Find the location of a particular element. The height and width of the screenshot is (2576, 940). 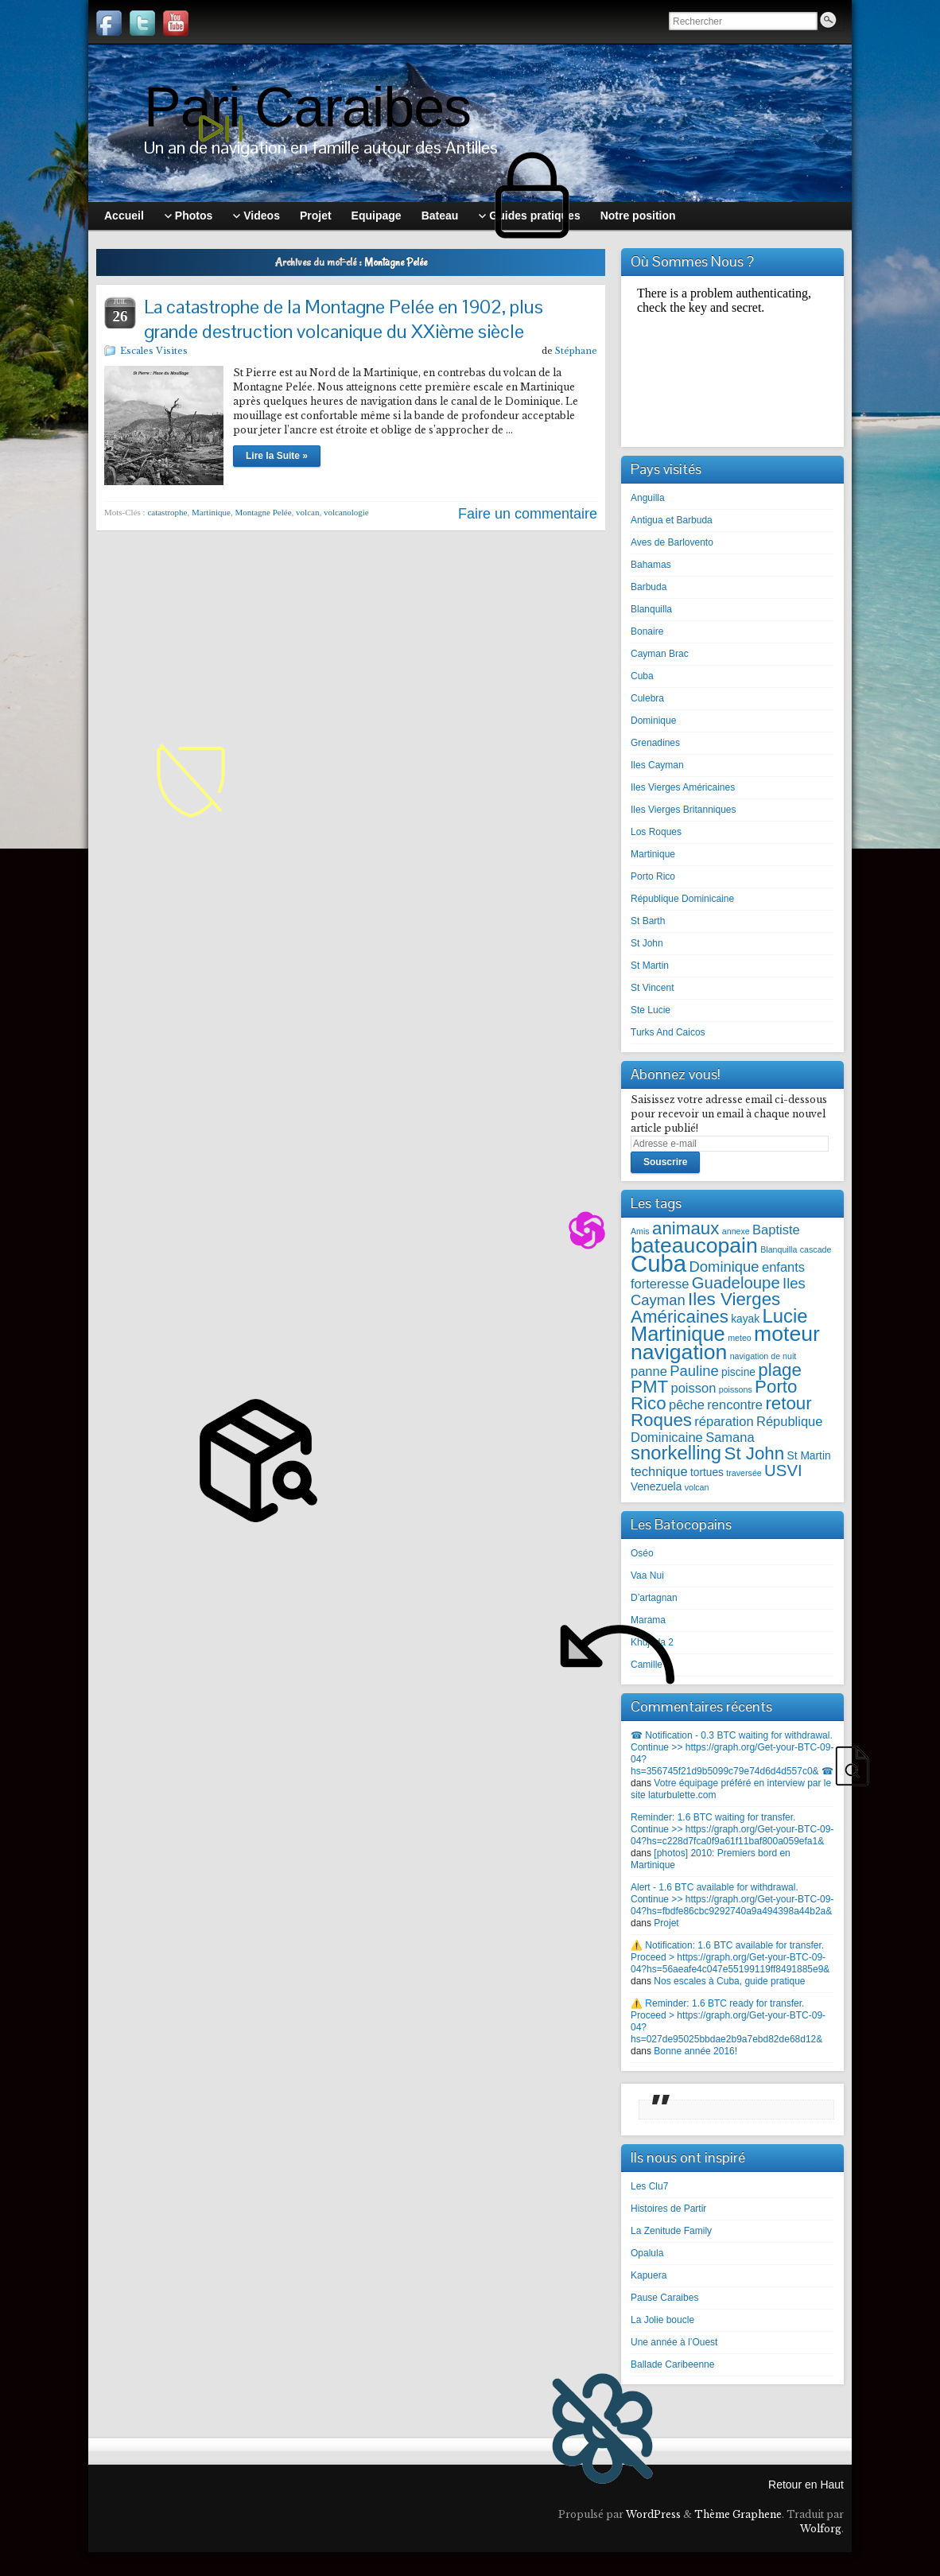

toggle between play and pause for media playback is located at coordinates (220, 126).